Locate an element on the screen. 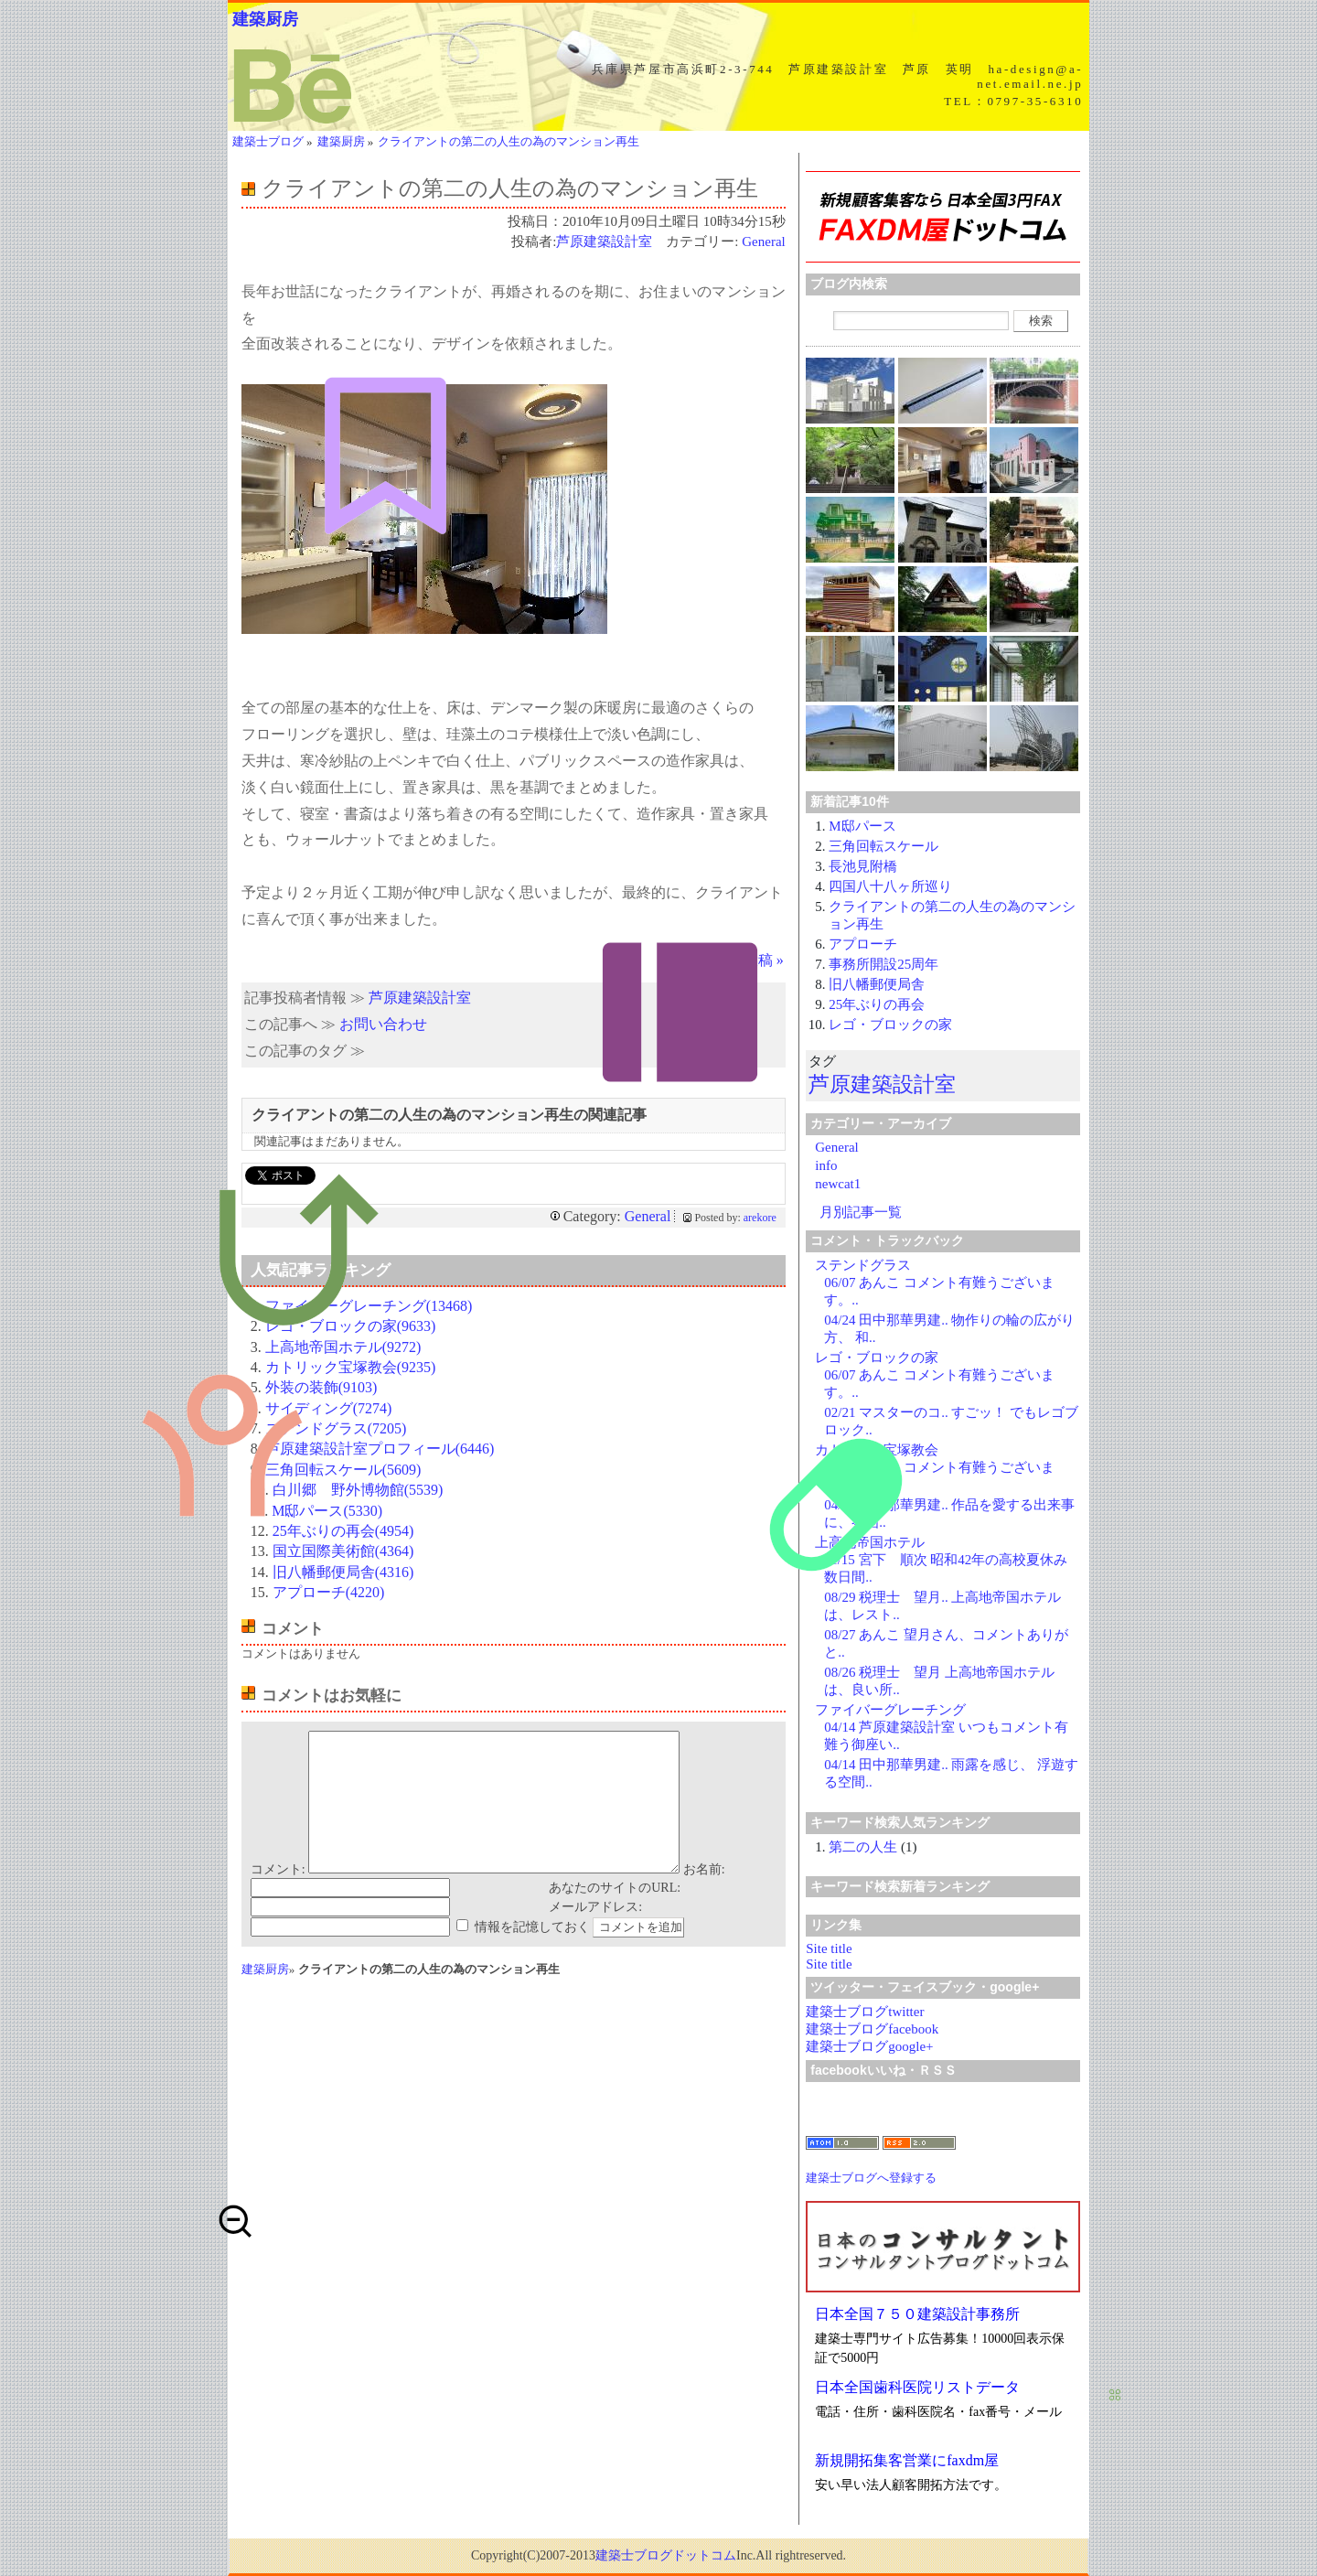 The width and height of the screenshot is (1317, 2576). save this item for later is located at coordinates (385, 453).